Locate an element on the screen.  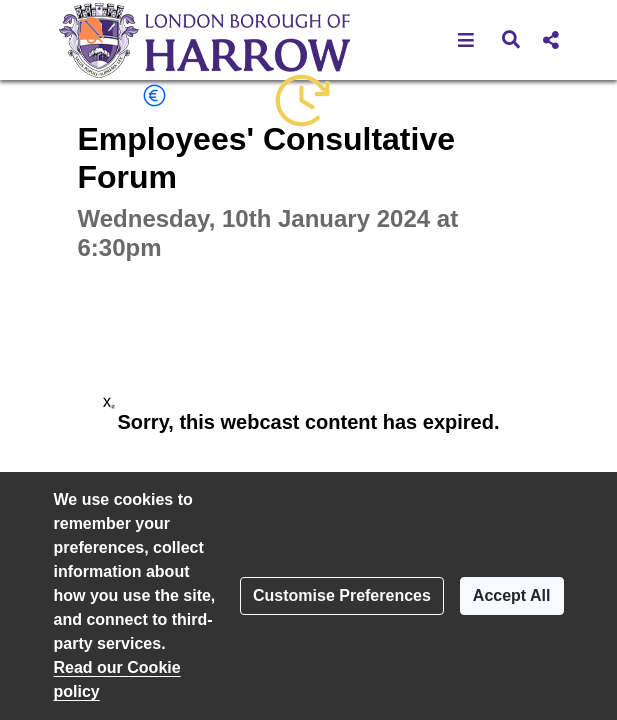
view price in euros is located at coordinates (154, 95).